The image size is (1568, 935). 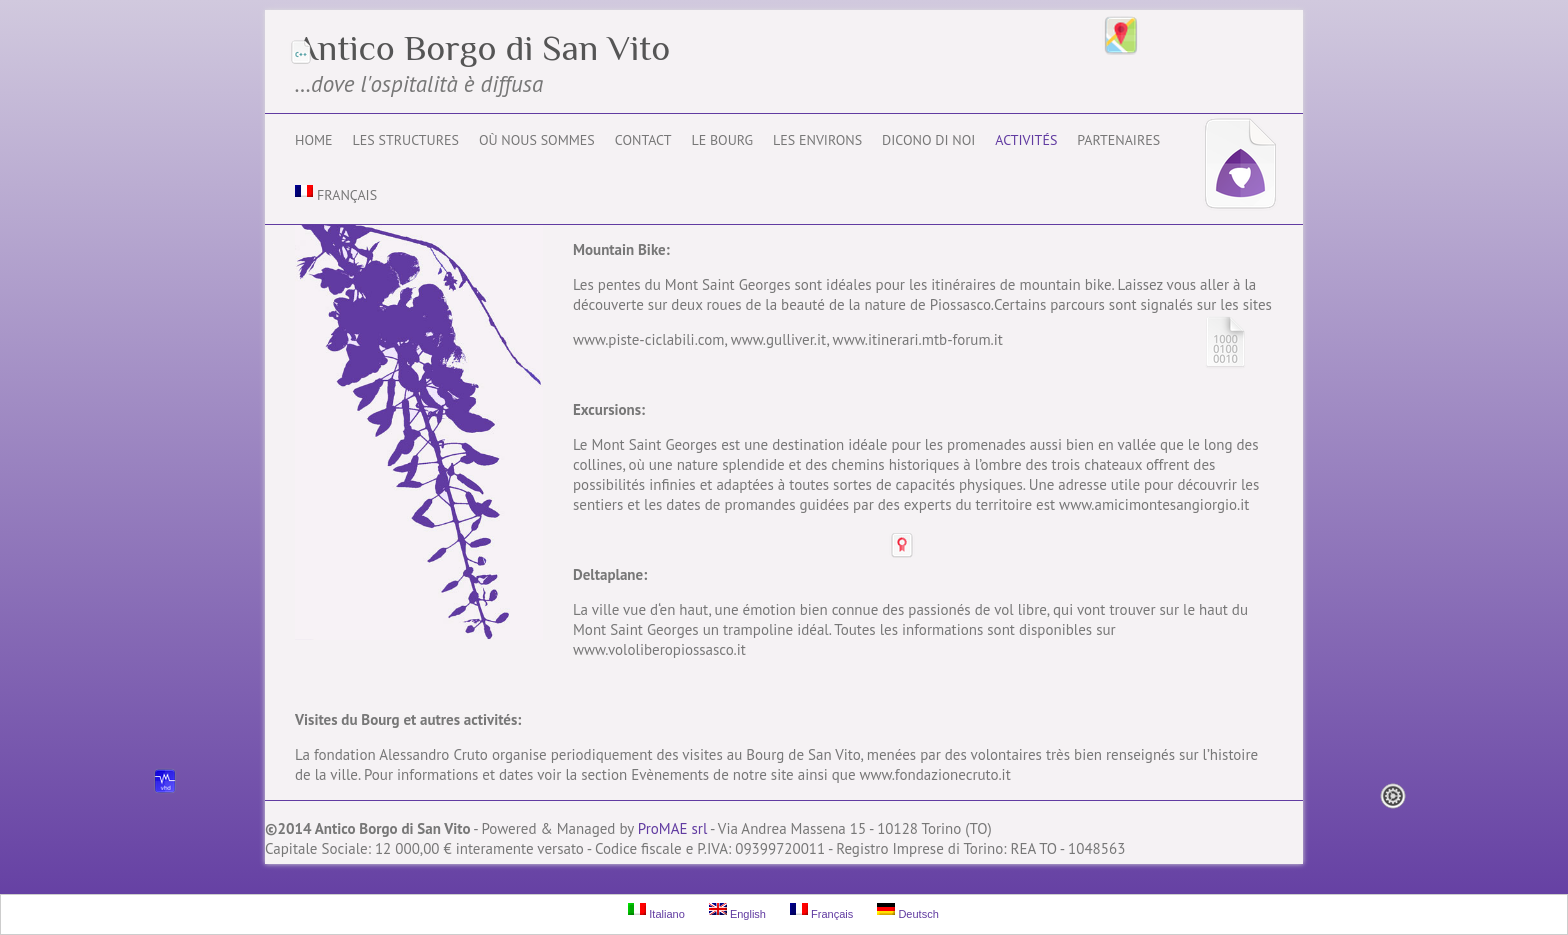 I want to click on open a VirtualBox virtual hard disk file, so click(x=165, y=781).